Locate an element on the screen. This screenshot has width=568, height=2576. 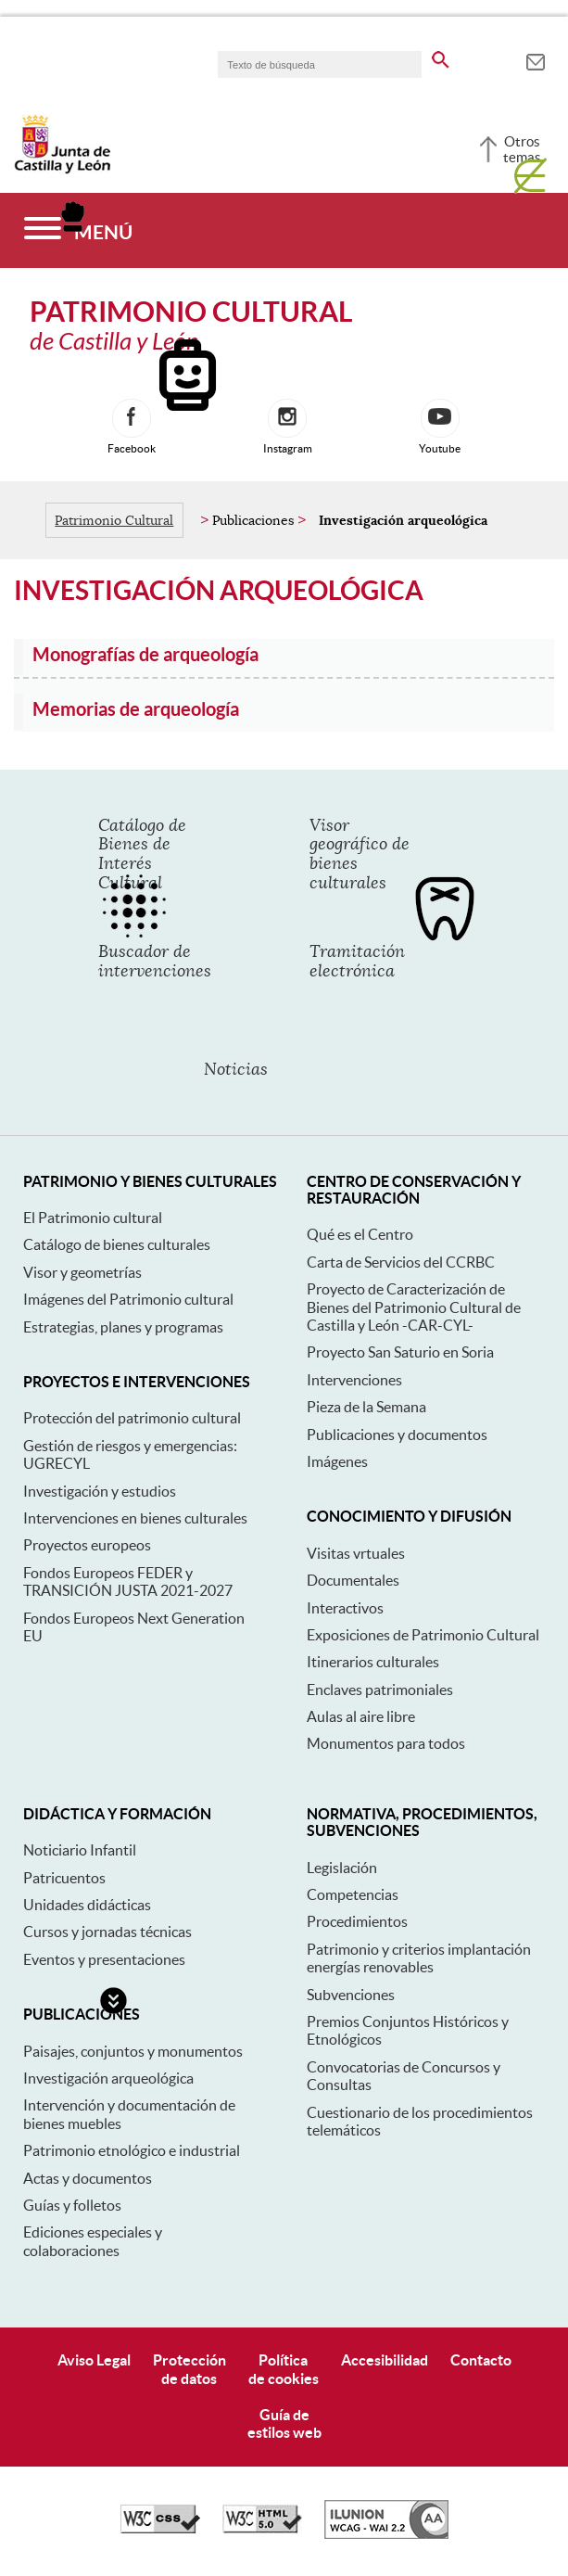
indicates item is not part of a set or group is located at coordinates (530, 175).